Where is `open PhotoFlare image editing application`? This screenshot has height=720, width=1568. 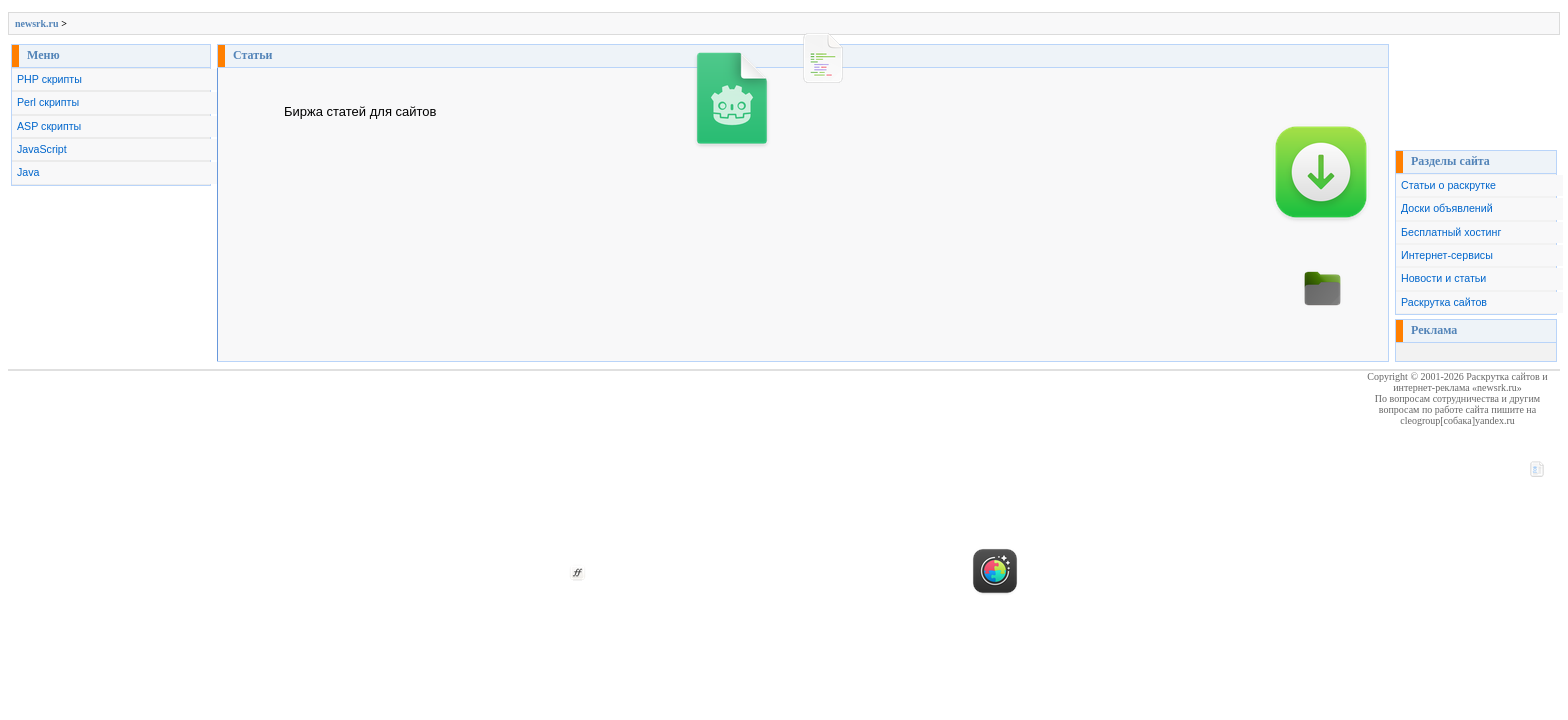 open PhotoFlare image editing application is located at coordinates (995, 571).